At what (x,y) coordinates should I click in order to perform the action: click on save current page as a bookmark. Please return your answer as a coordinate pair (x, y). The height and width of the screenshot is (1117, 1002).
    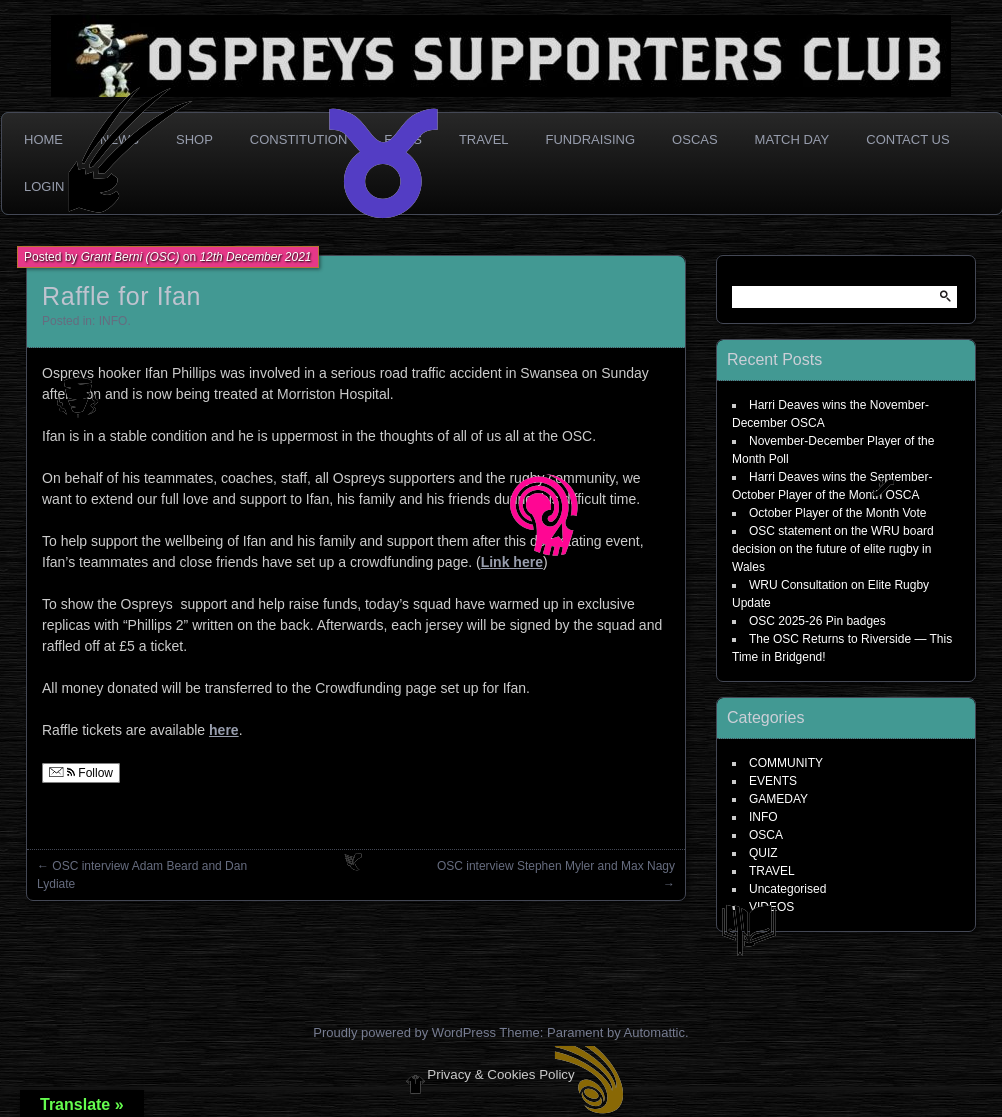
    Looking at the image, I should click on (749, 929).